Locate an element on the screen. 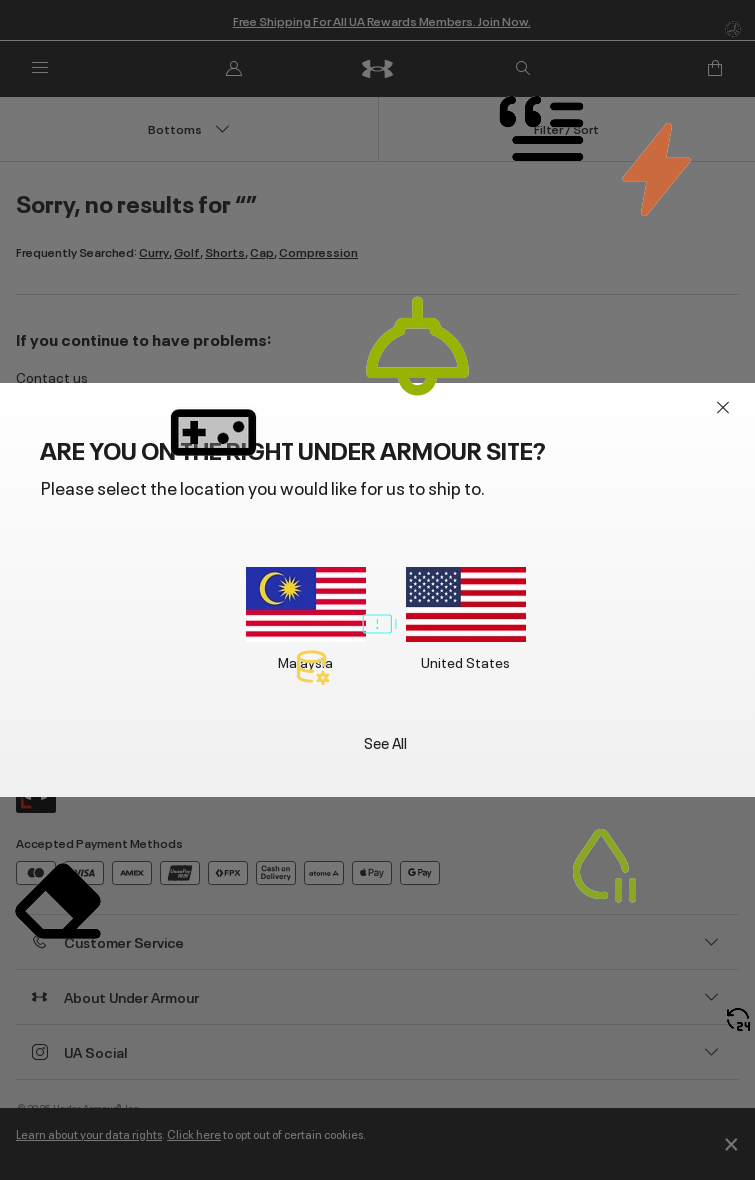 Image resolution: width=755 pixels, height=1180 pixels. indicates 24-hour availability or support is located at coordinates (738, 1019).